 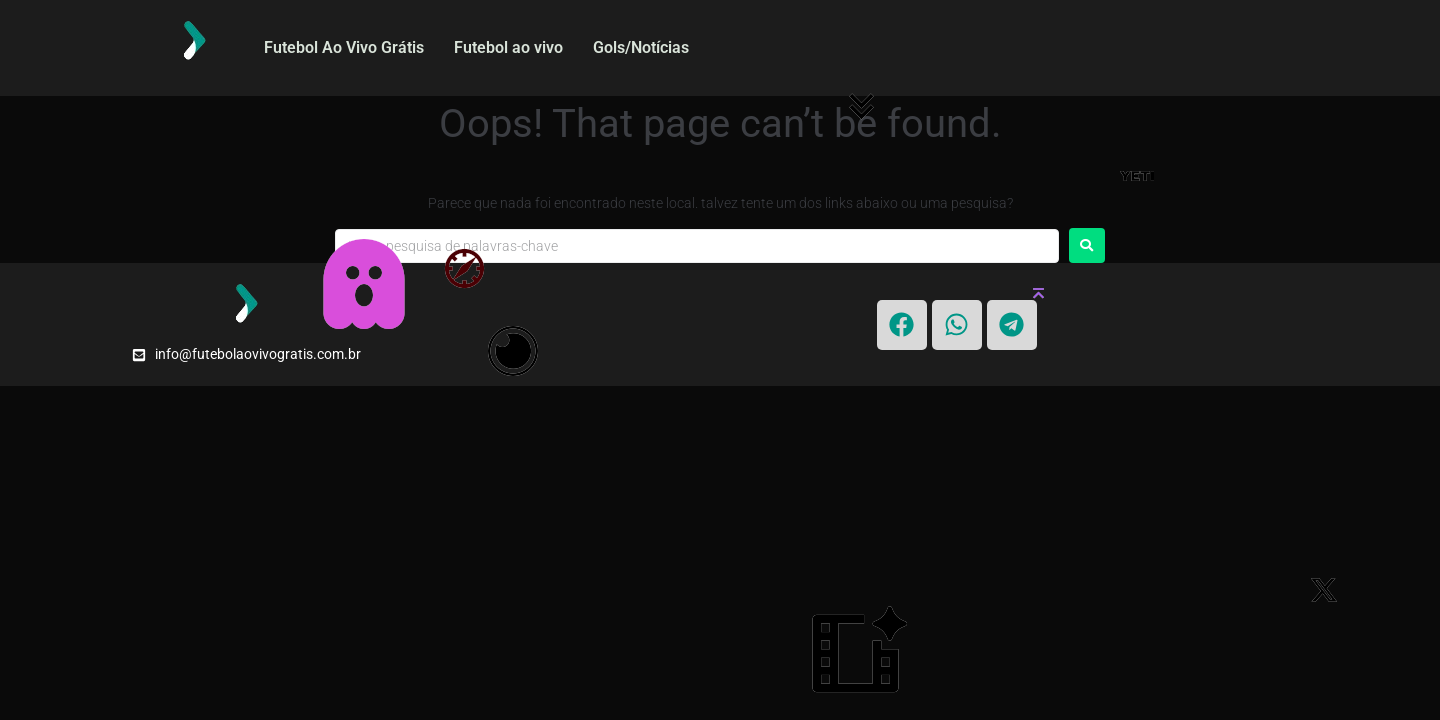 What do you see at coordinates (1137, 176) in the screenshot?
I see `YETI brand logo` at bounding box center [1137, 176].